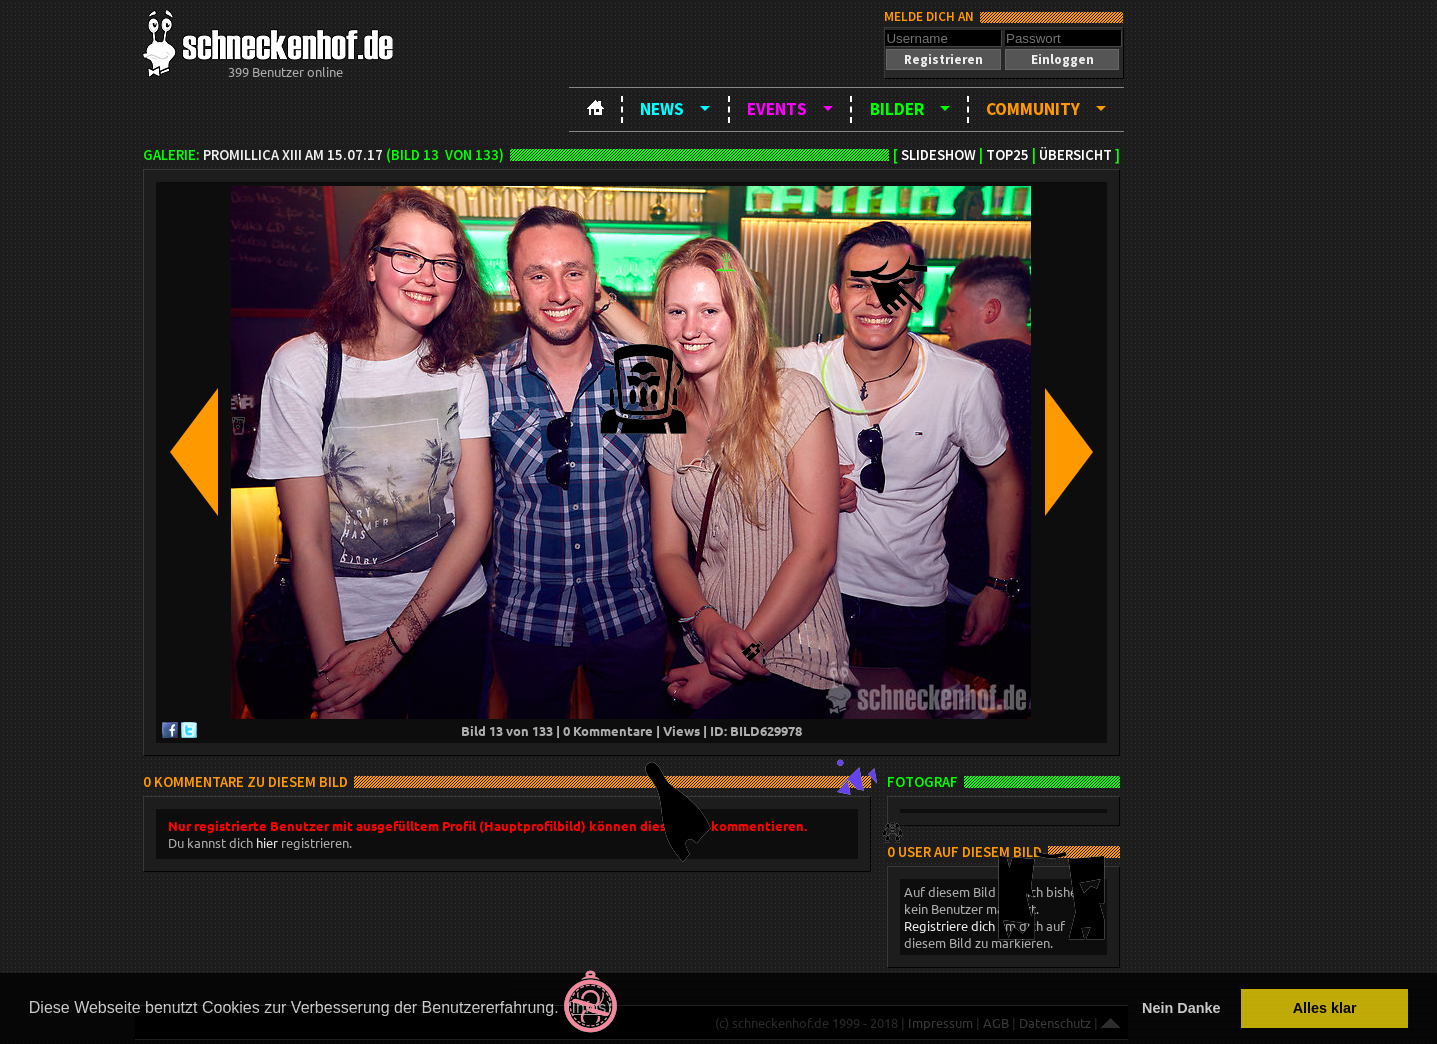  What do you see at coordinates (889, 289) in the screenshot?
I see `activate a divine power or special ability` at bounding box center [889, 289].